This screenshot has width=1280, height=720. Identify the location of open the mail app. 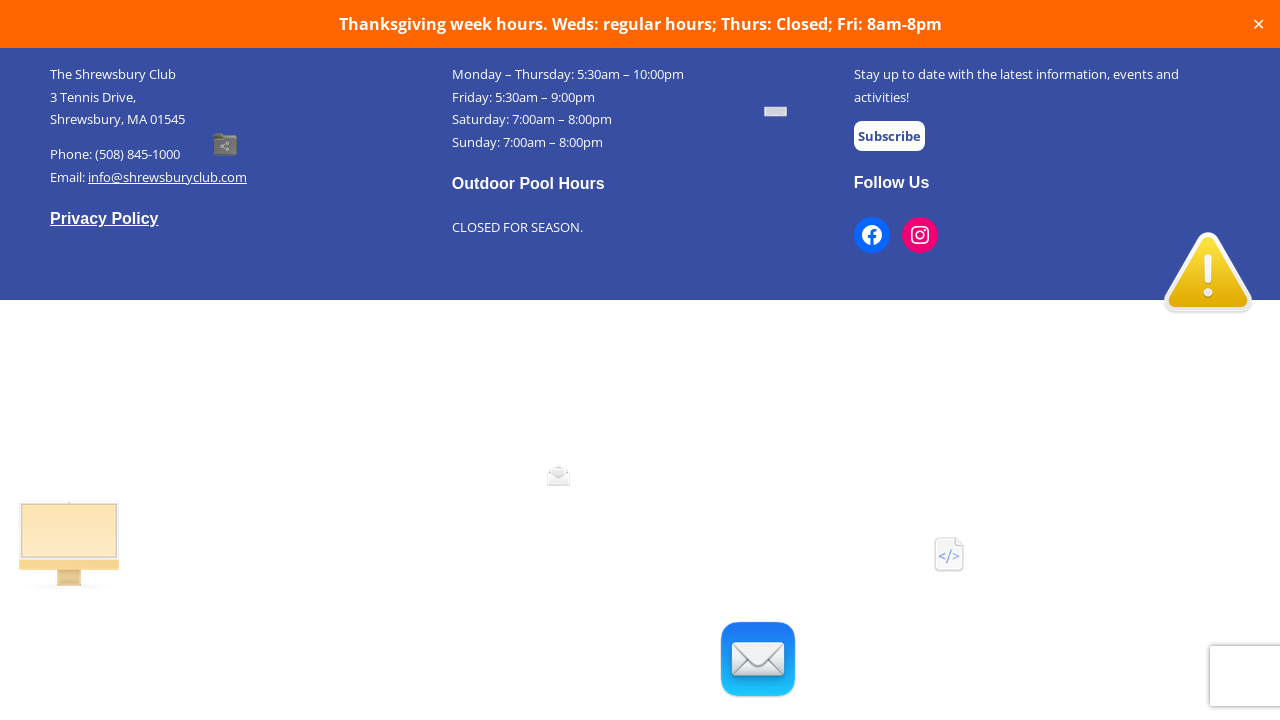
(758, 659).